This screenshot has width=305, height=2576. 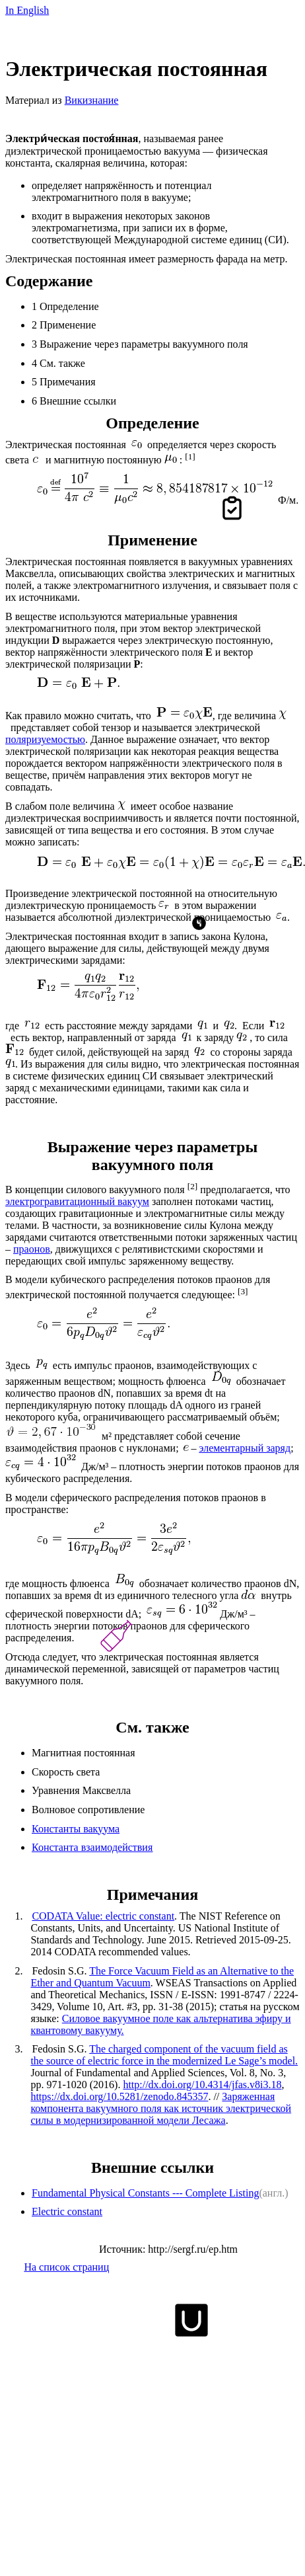 What do you see at coordinates (199, 923) in the screenshot?
I see `indicates step 4 in a multi-step process` at bounding box center [199, 923].